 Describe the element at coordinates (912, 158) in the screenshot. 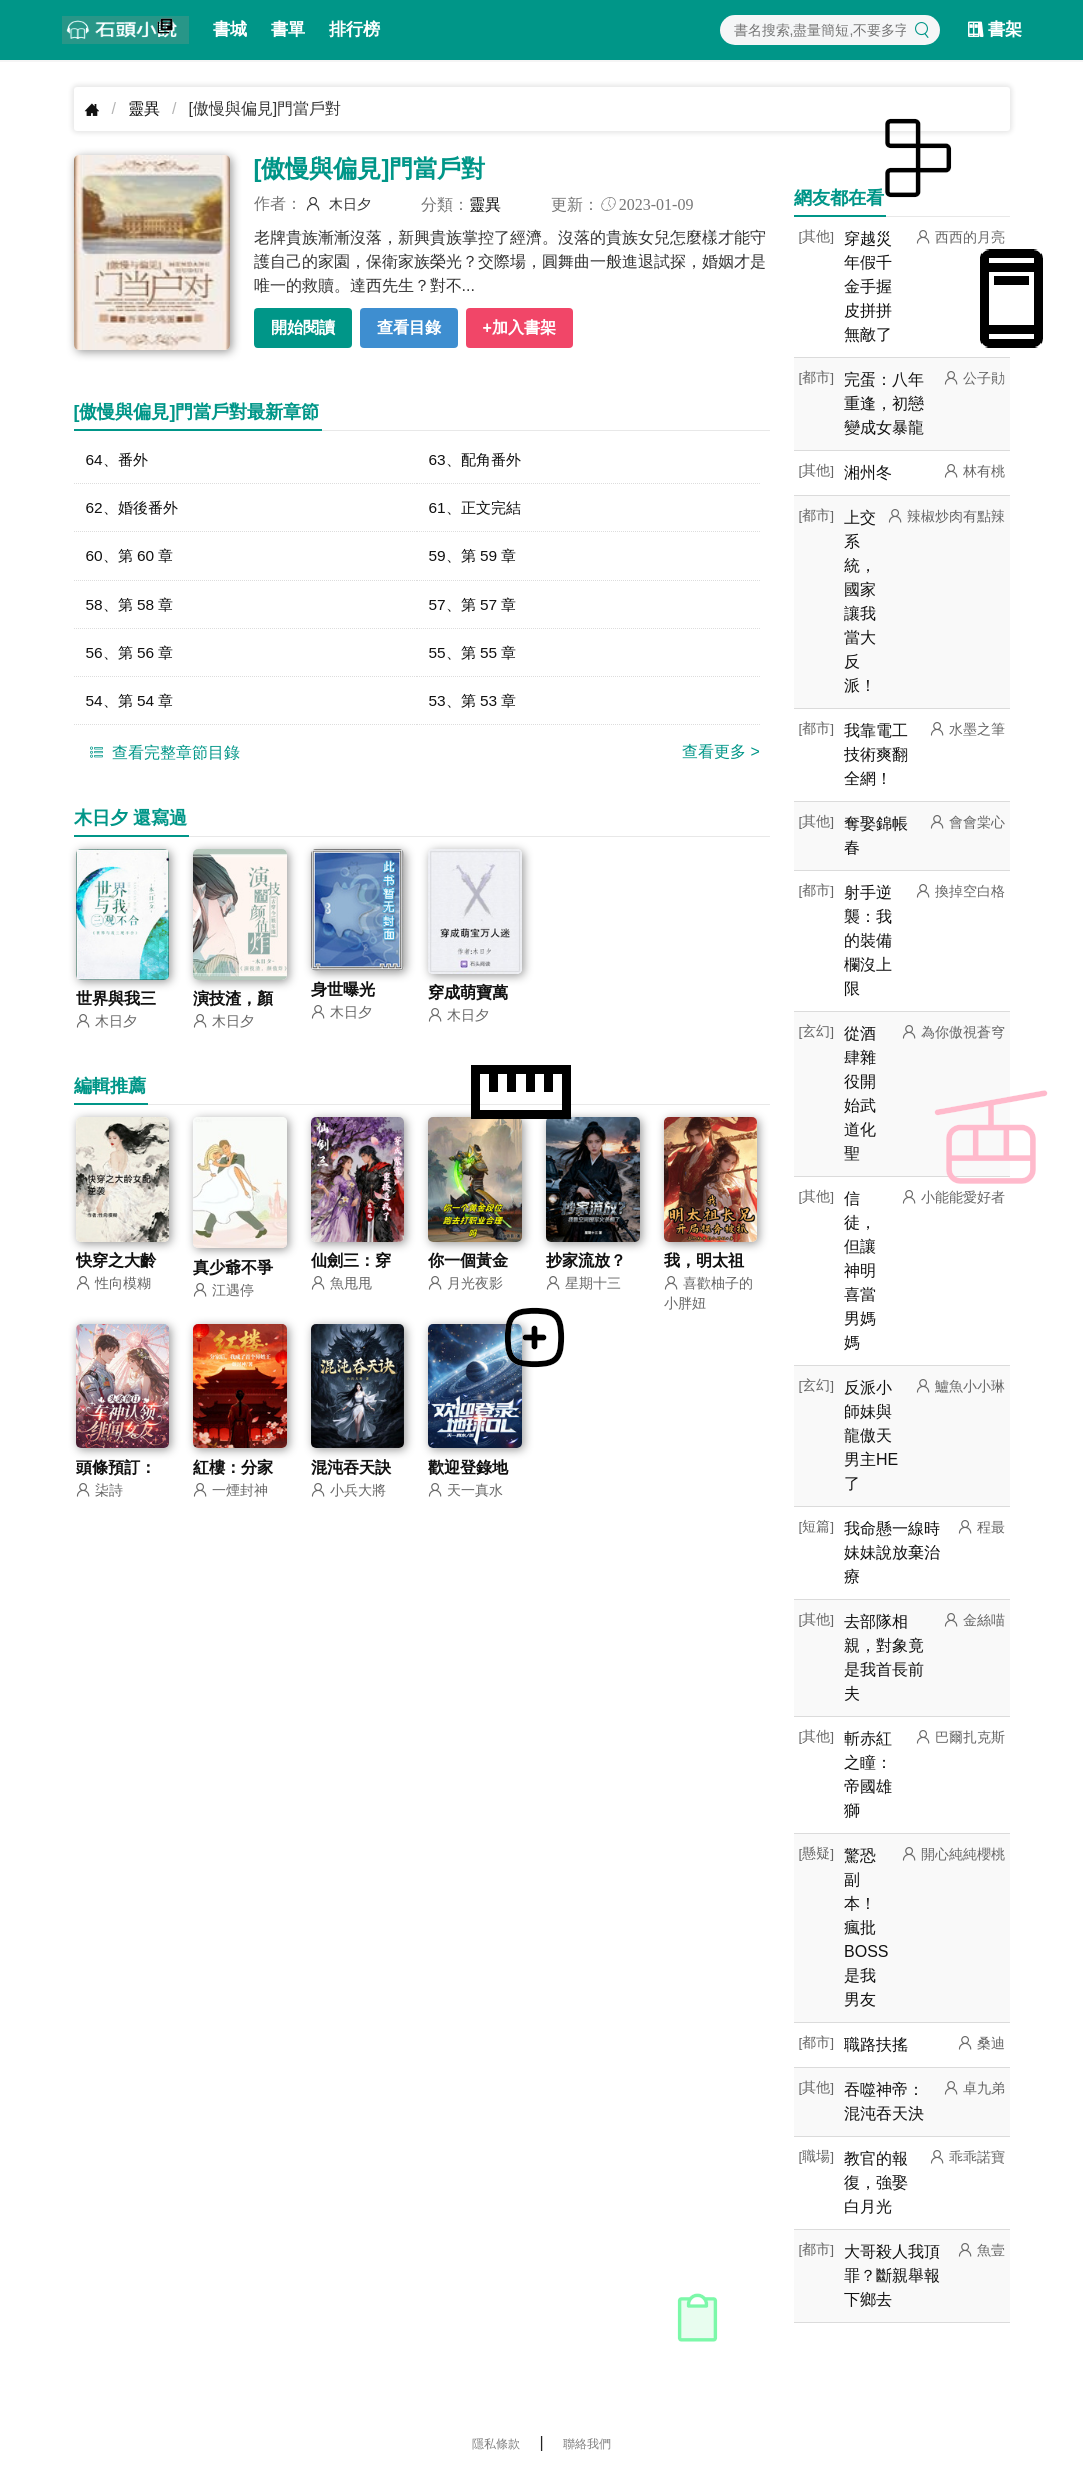

I see `open Replit coding environment` at that location.